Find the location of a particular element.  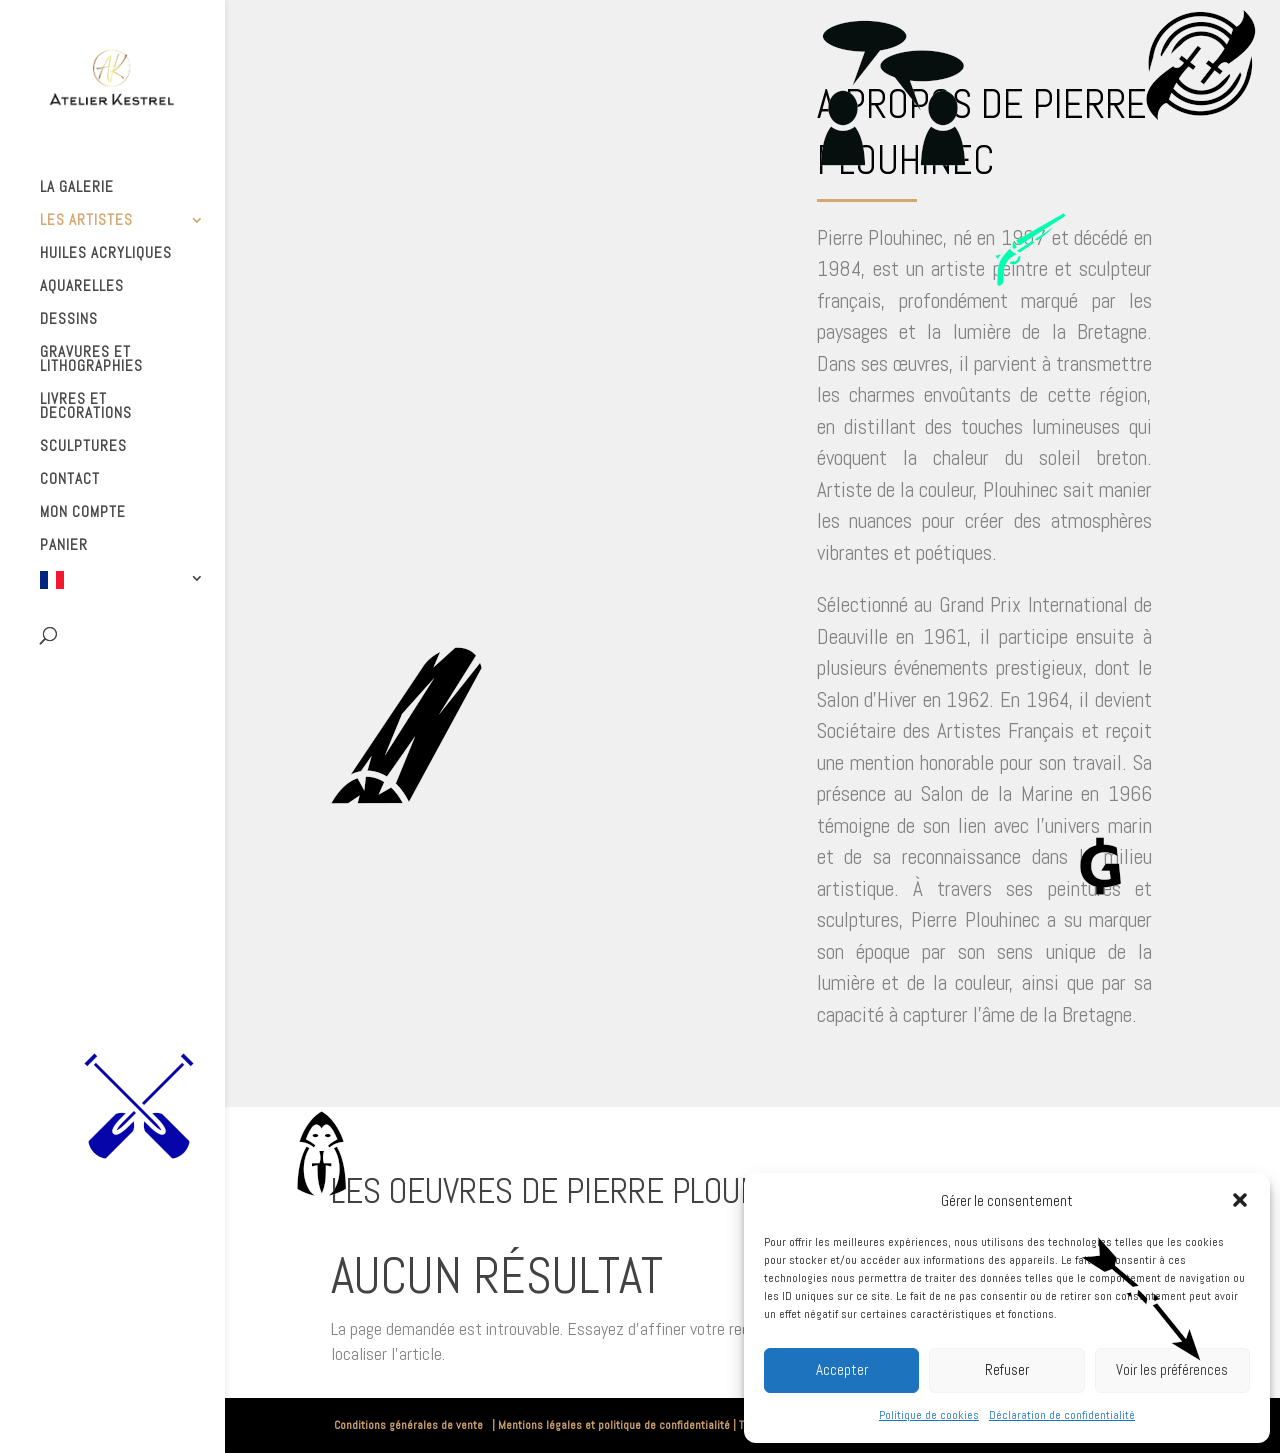

activate spinning blade attack or ability is located at coordinates (1201, 65).